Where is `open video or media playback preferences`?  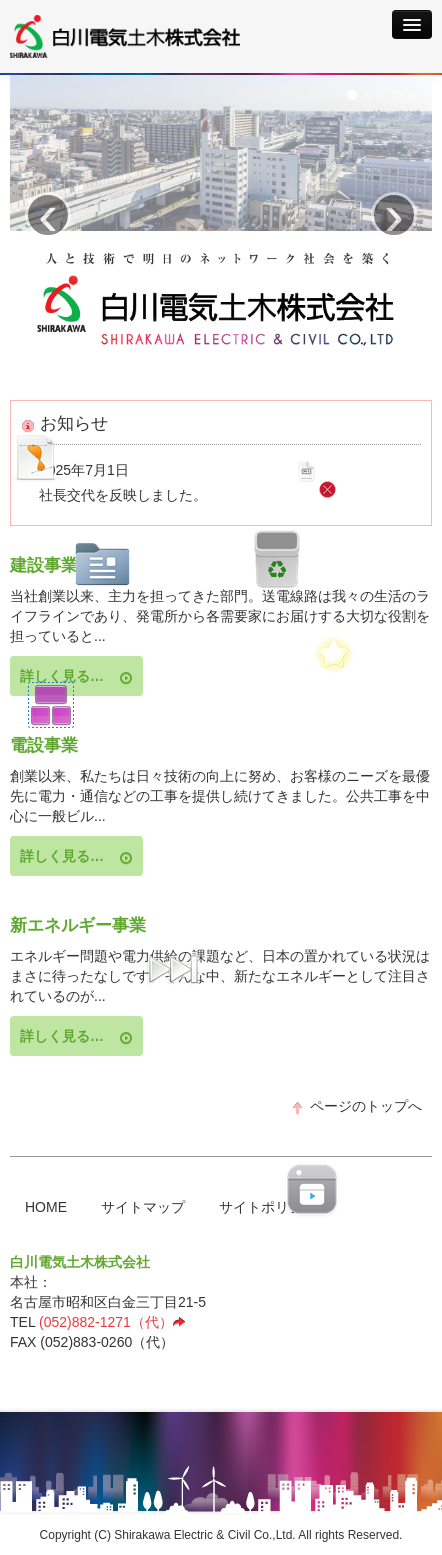
open video or media playback preferences is located at coordinates (312, 1190).